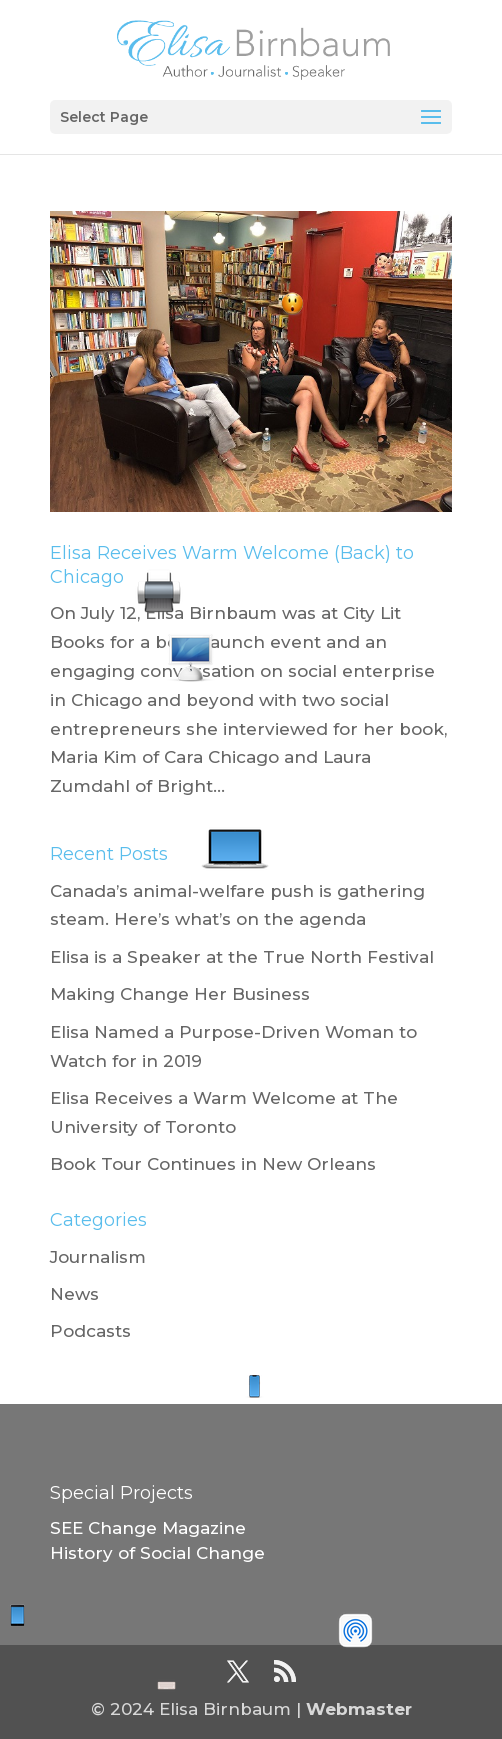  Describe the element at coordinates (190, 655) in the screenshot. I see `indicates an iMac G4 device in system settings` at that location.